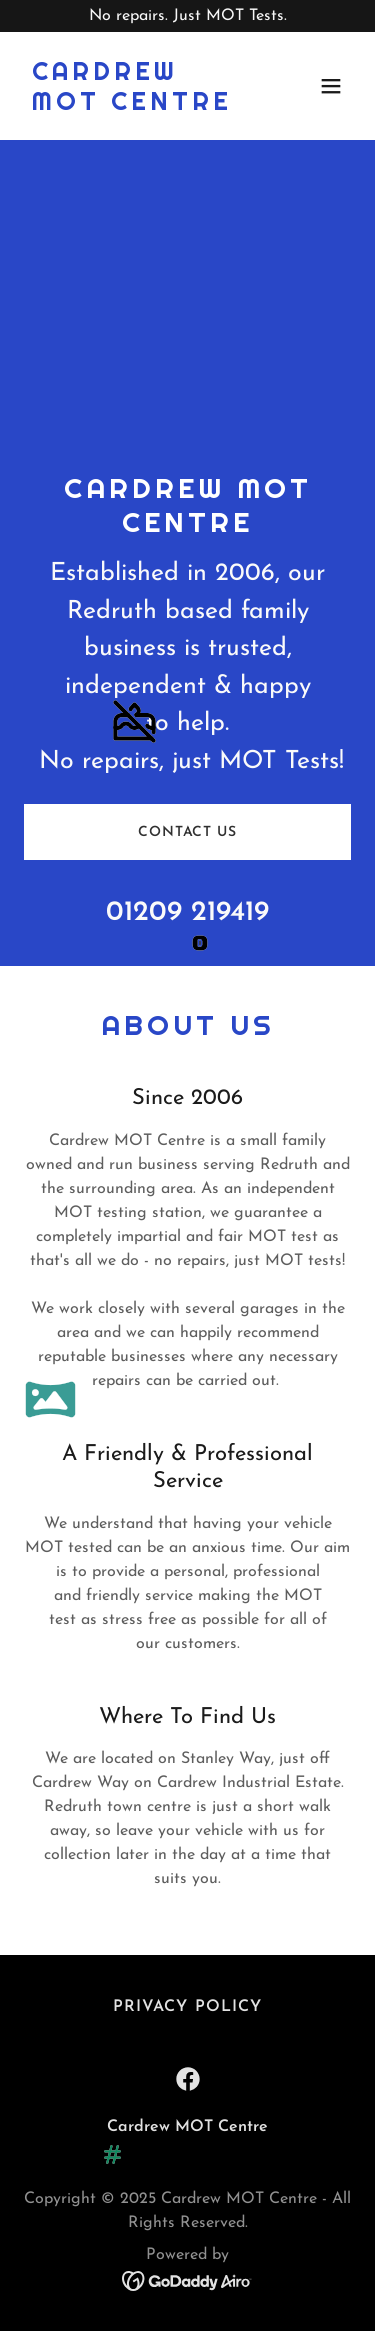 The width and height of the screenshot is (375, 2331). What do you see at coordinates (112, 2154) in the screenshot?
I see `add or search by hashtag` at bounding box center [112, 2154].